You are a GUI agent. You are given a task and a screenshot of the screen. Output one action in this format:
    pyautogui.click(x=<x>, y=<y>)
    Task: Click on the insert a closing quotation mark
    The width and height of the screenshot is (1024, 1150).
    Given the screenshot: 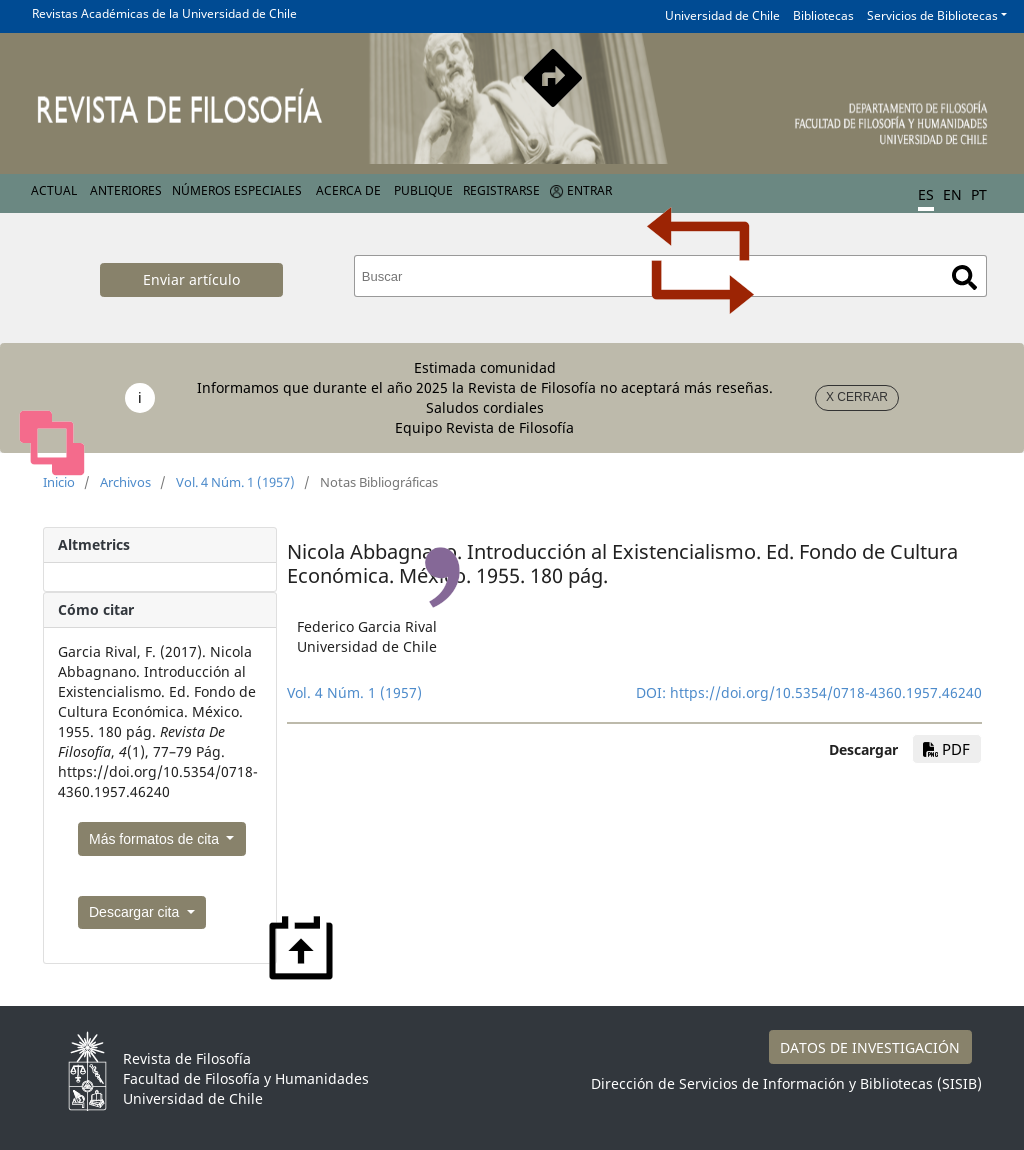 What is the action you would take?
    pyautogui.click(x=442, y=576)
    